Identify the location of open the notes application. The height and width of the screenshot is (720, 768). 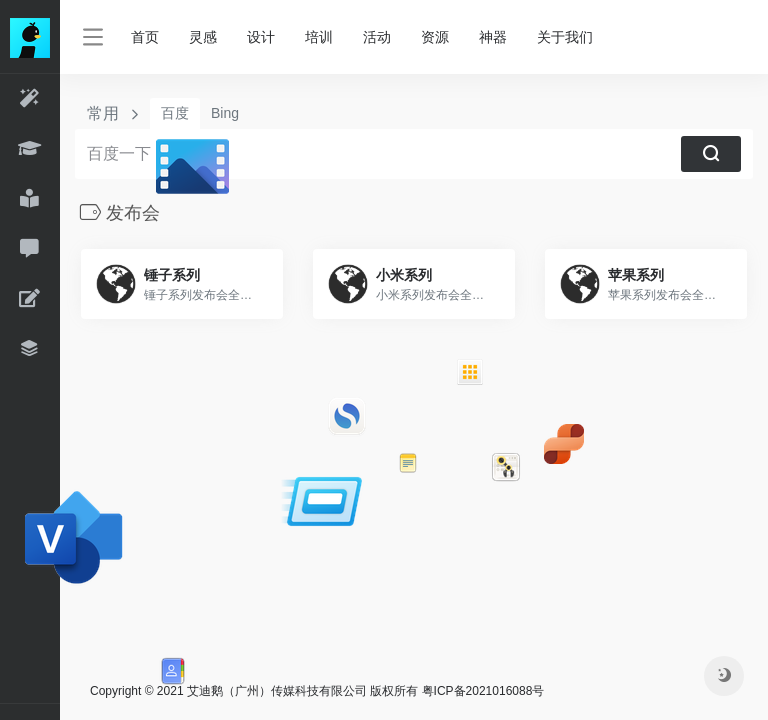
(408, 463).